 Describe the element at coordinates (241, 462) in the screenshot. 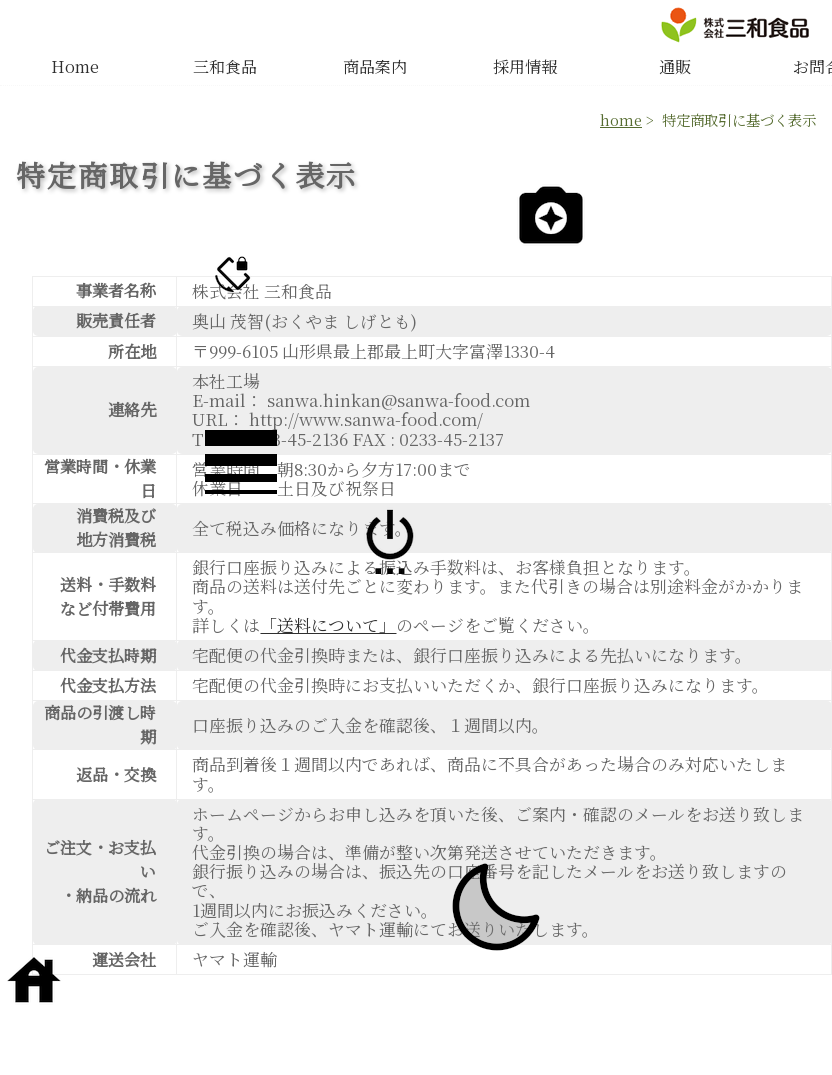

I see `adjust line thickness or stroke weight` at that location.